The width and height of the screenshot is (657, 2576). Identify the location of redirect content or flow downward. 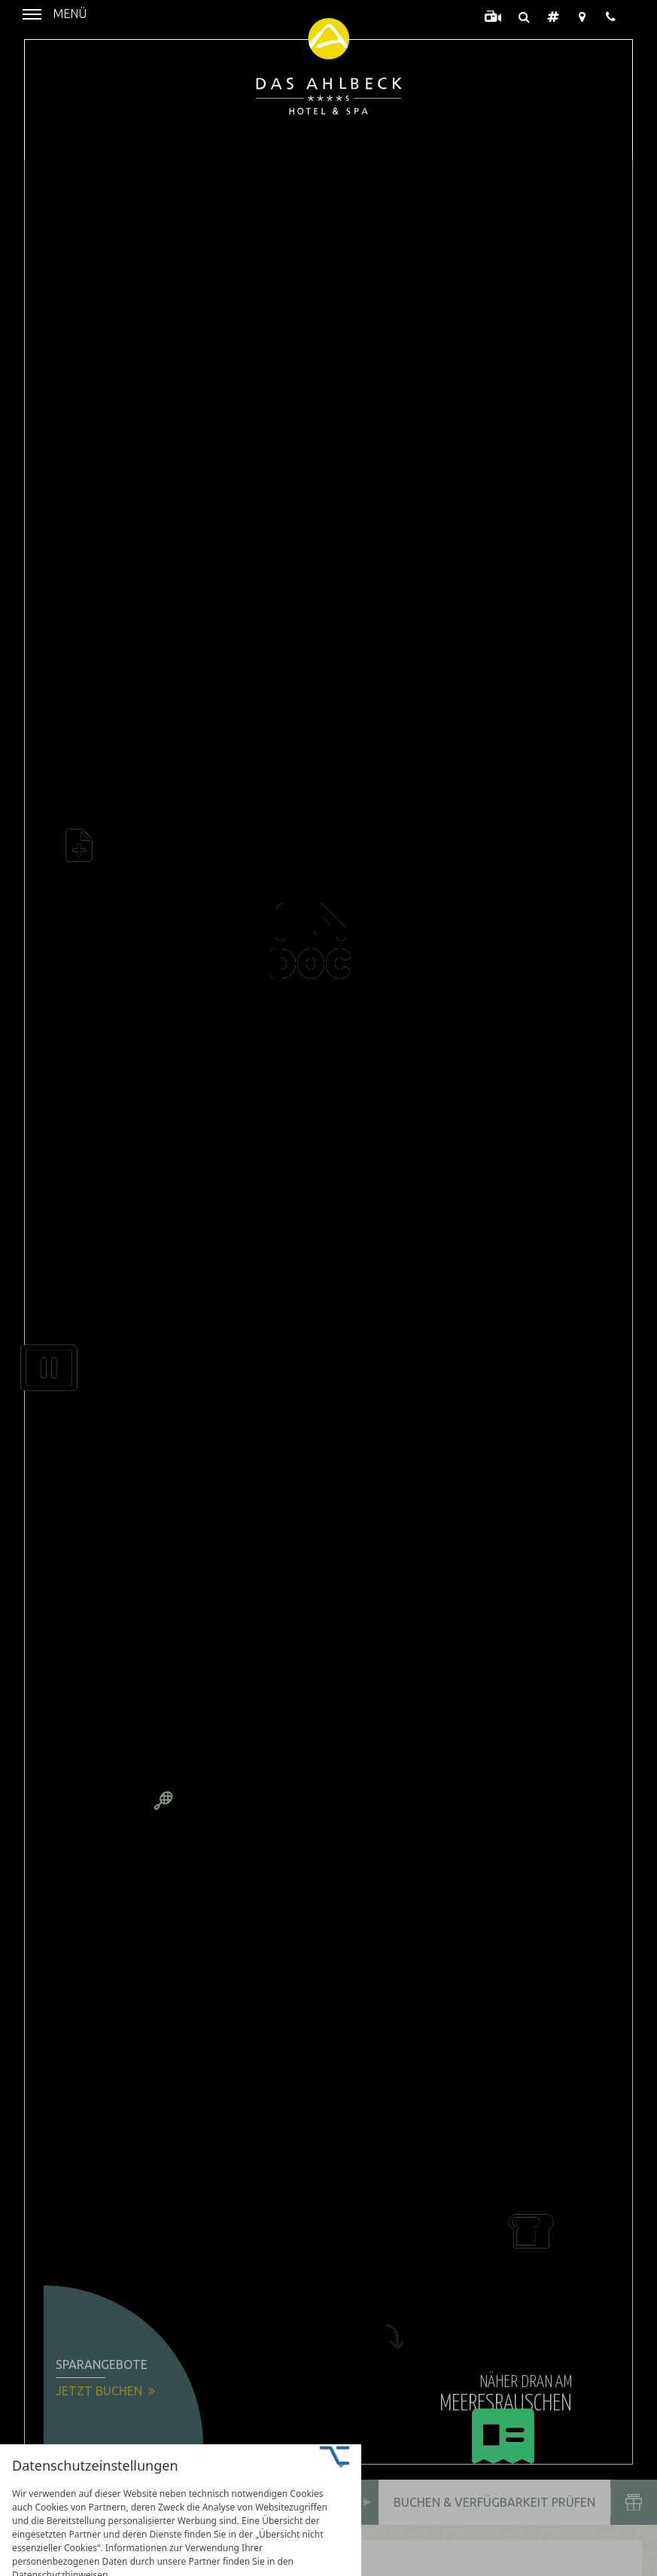
(394, 2337).